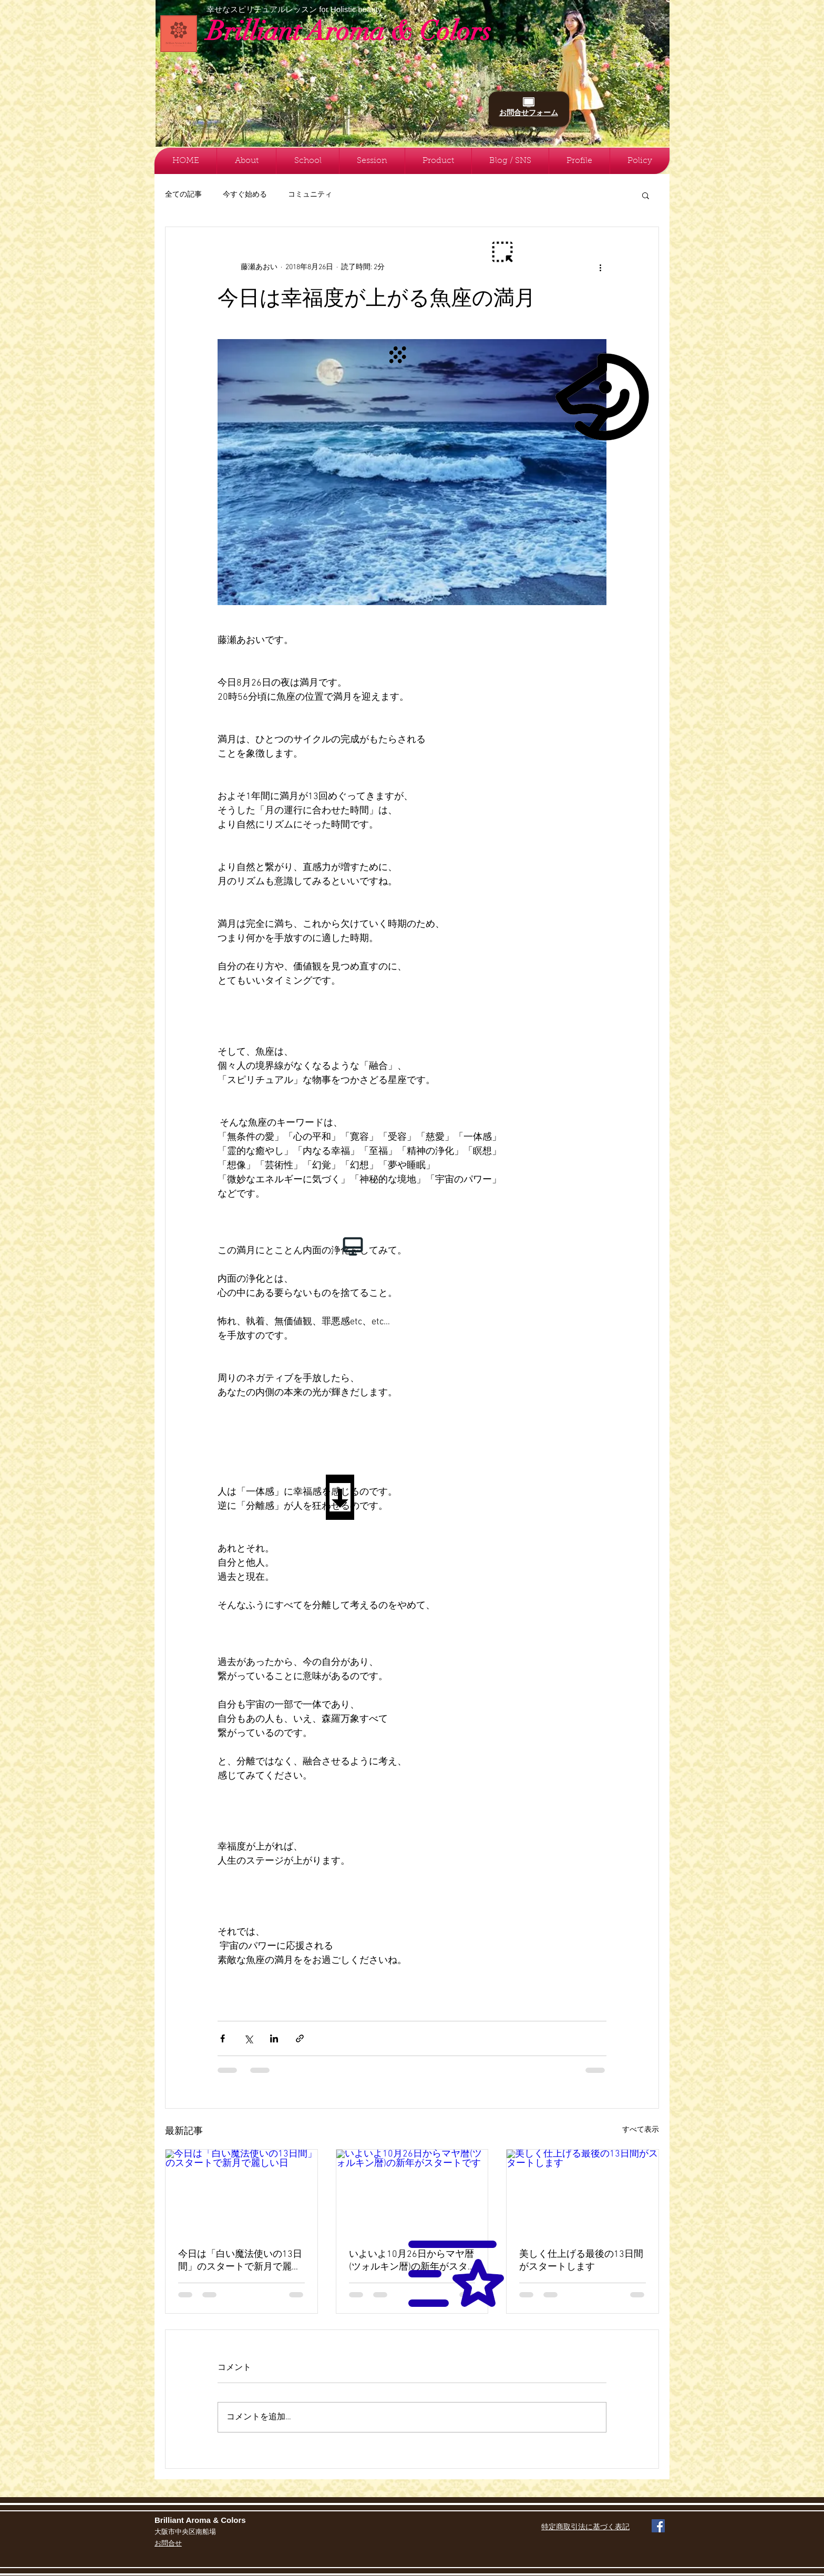  What do you see at coordinates (452, 2274) in the screenshot?
I see `view your favorites list` at bounding box center [452, 2274].